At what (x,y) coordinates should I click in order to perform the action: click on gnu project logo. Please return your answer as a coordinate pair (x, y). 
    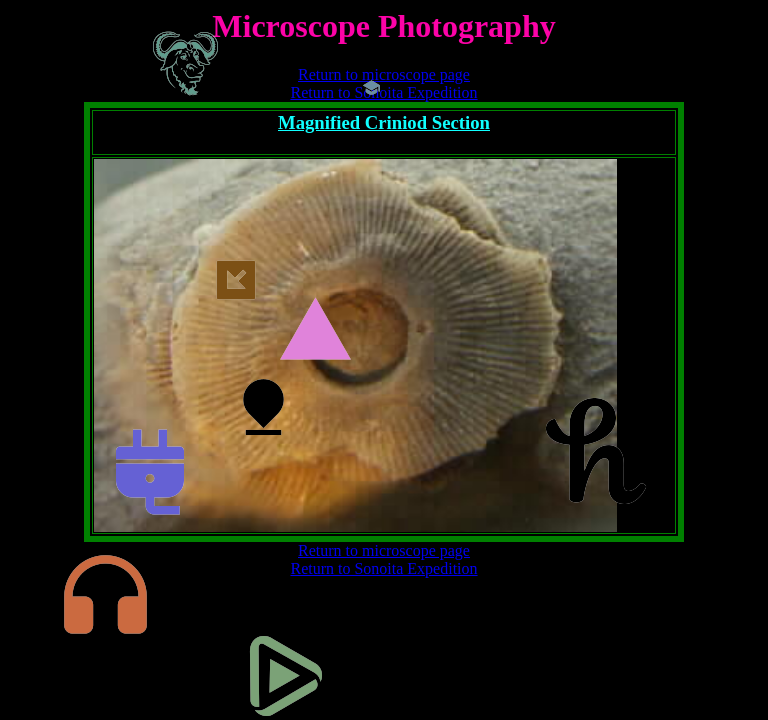
    Looking at the image, I should click on (185, 63).